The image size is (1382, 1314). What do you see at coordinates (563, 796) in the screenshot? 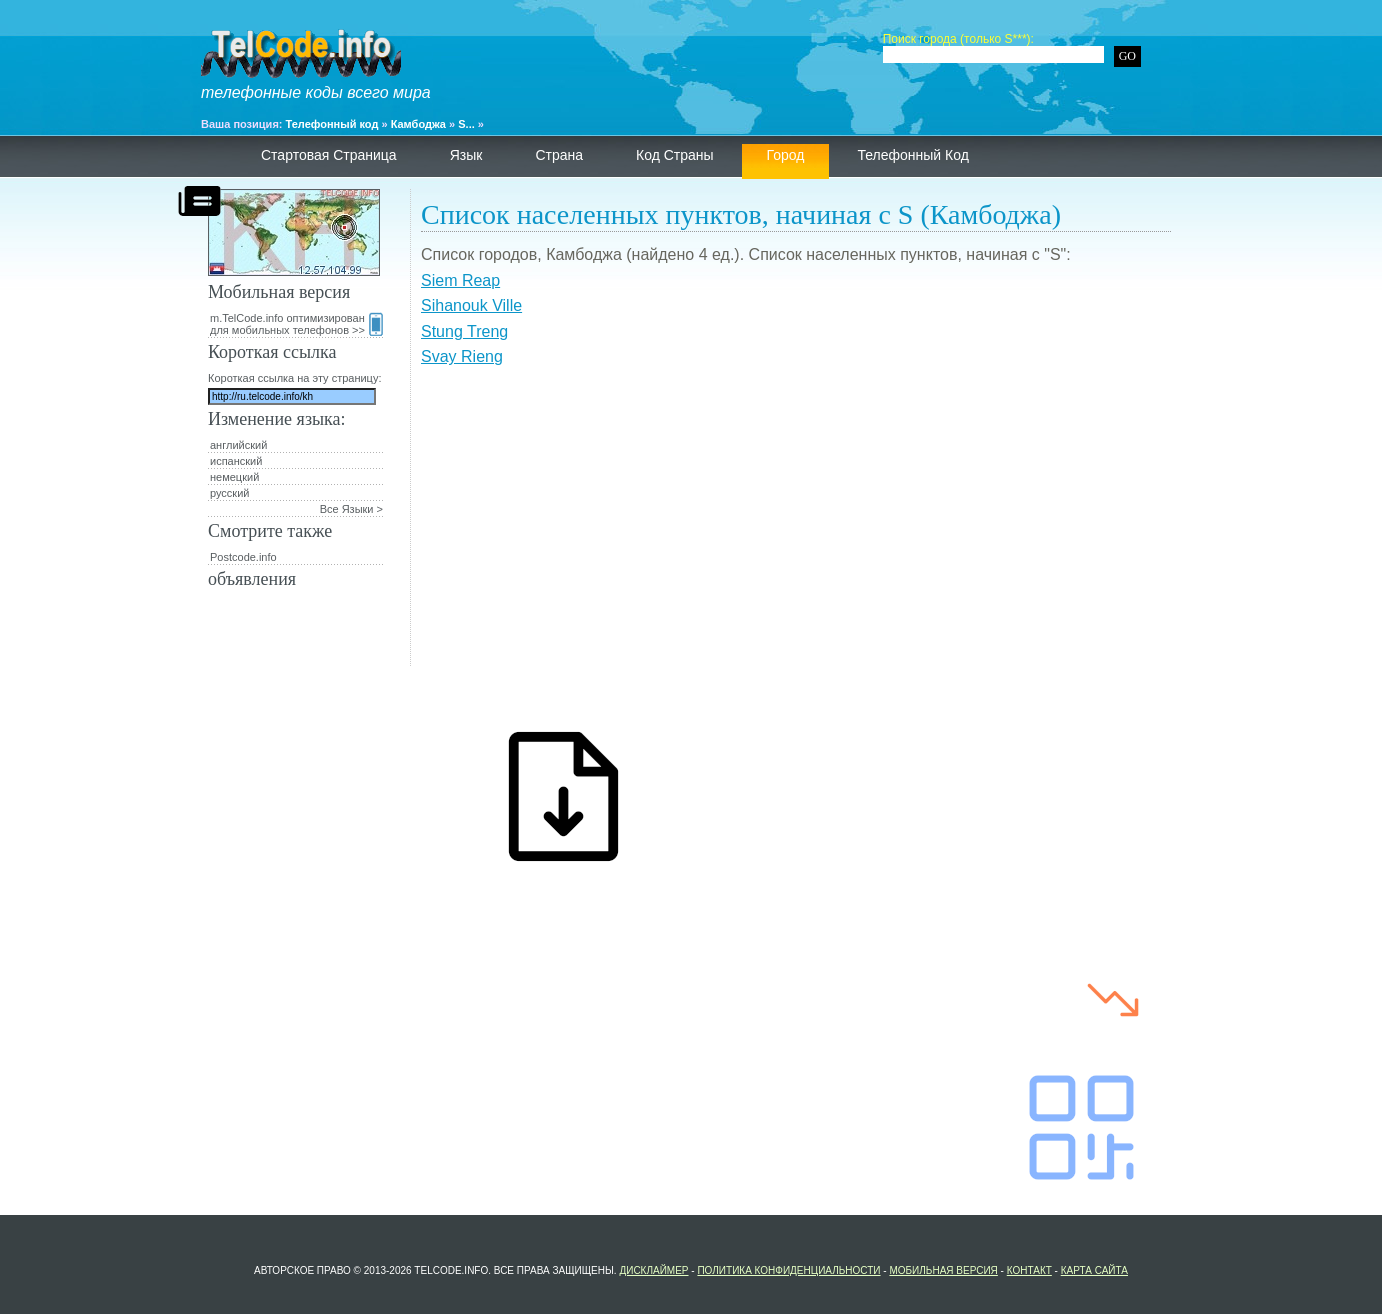
I see `download file` at bounding box center [563, 796].